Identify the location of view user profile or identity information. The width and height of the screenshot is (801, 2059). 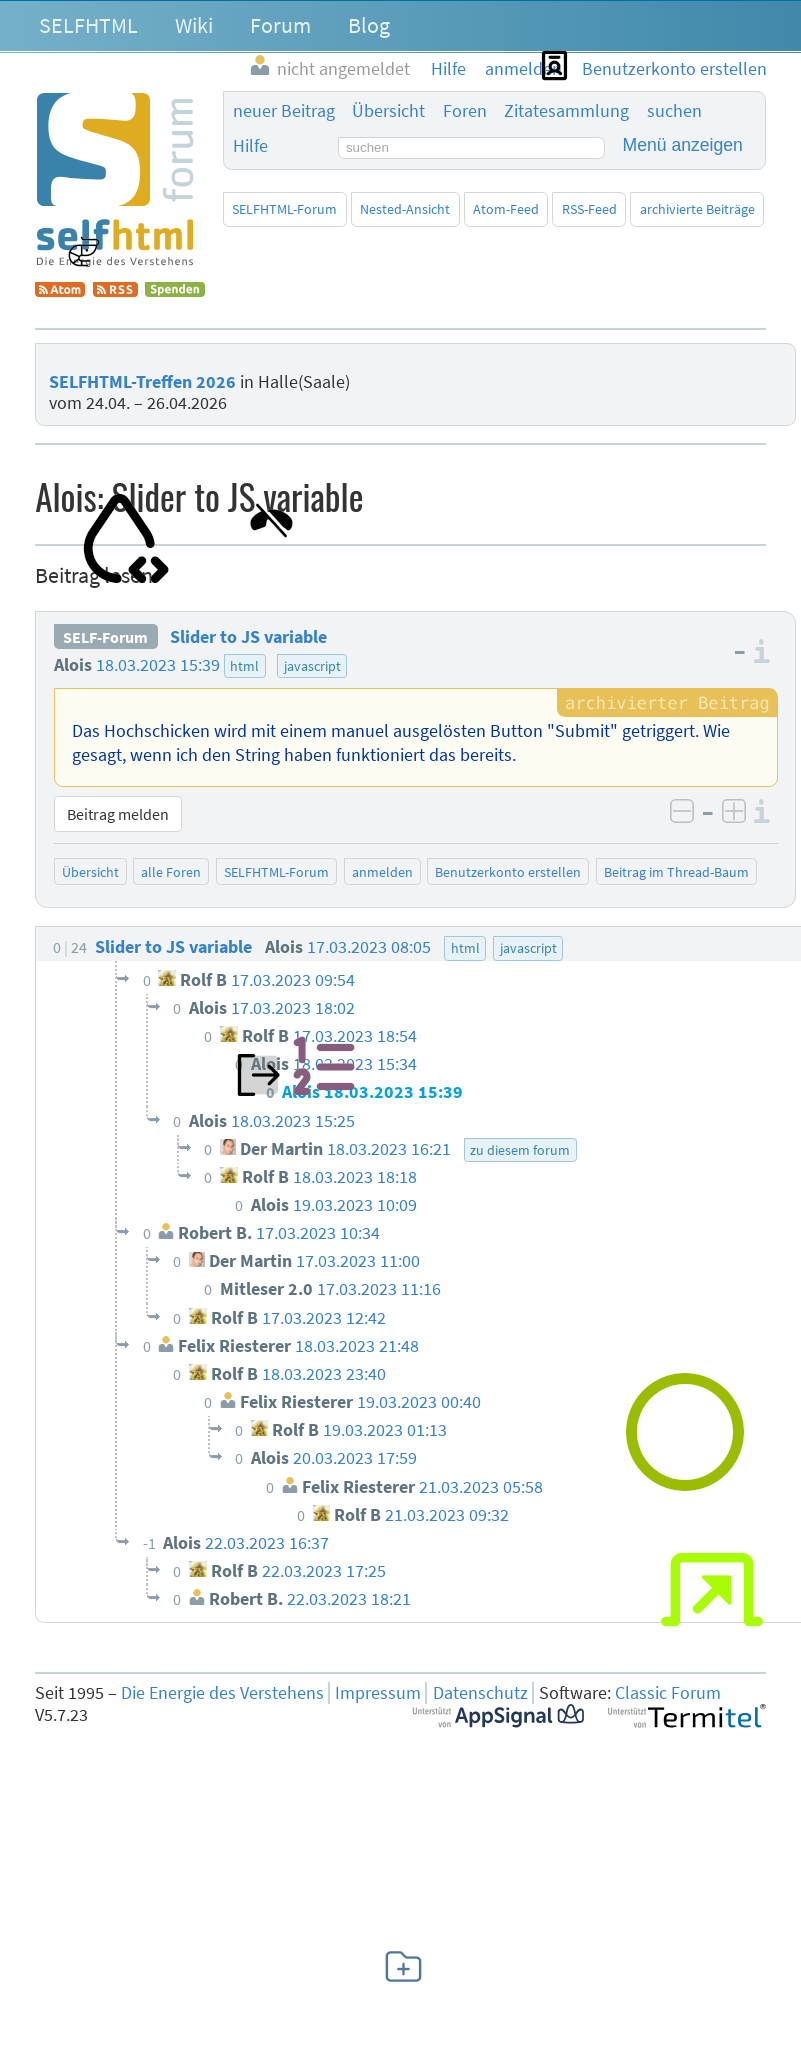
(554, 65).